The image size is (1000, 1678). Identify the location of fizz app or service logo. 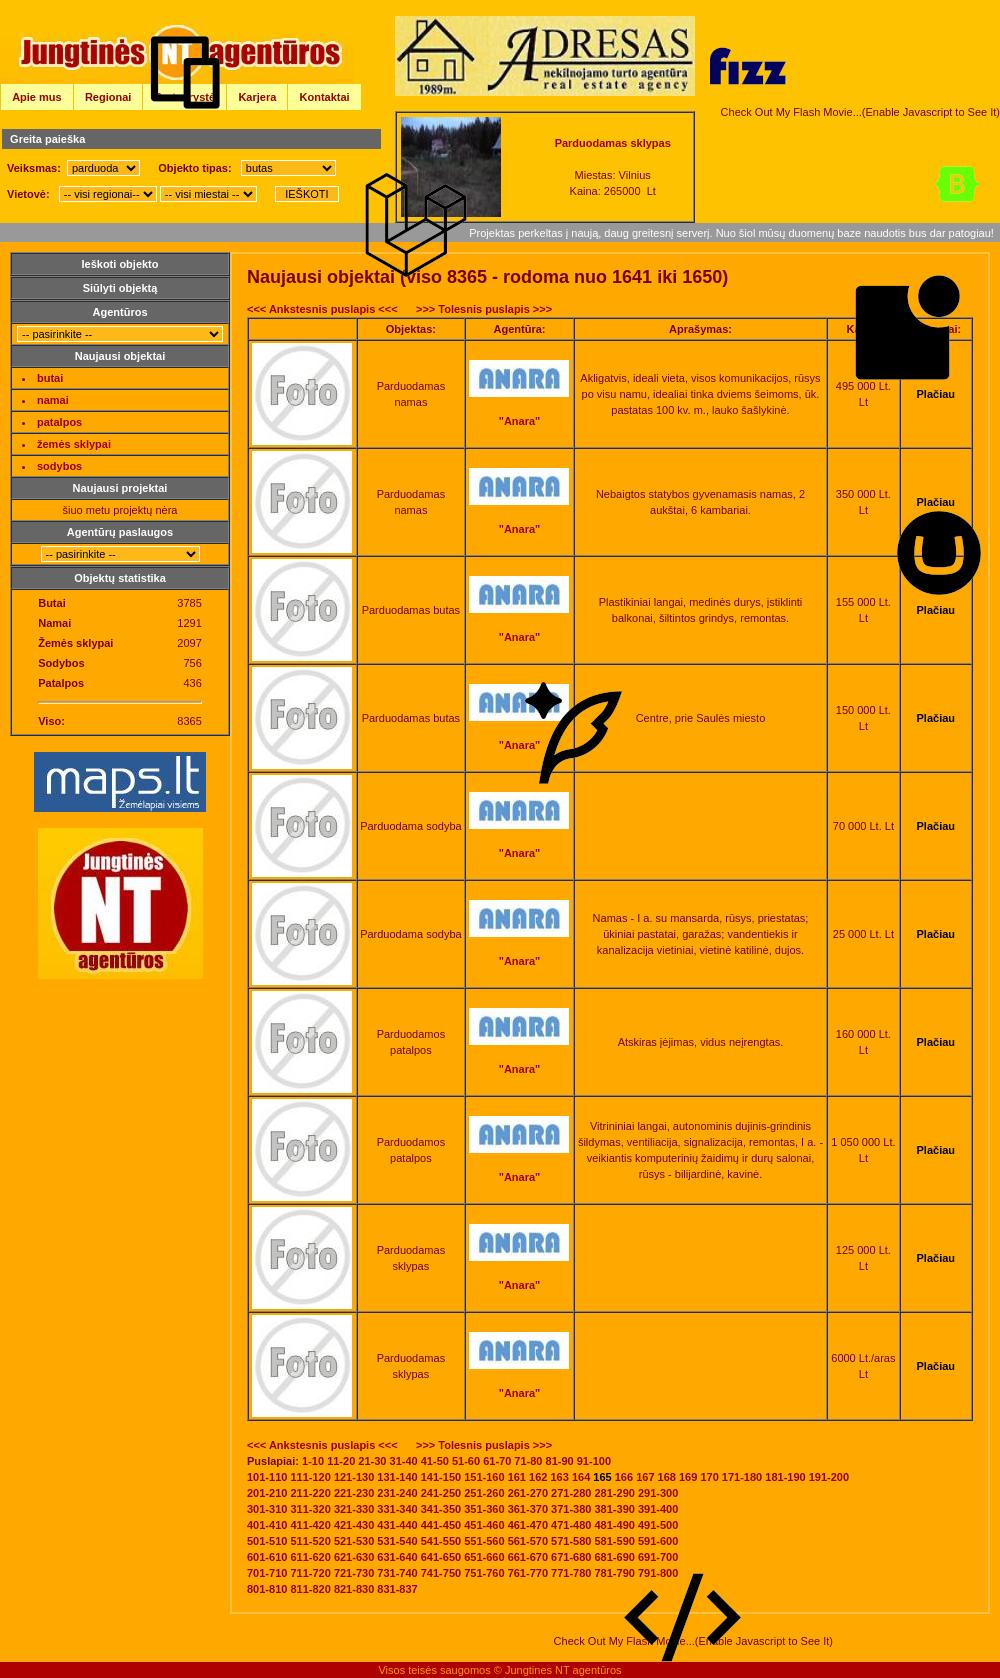
(748, 66).